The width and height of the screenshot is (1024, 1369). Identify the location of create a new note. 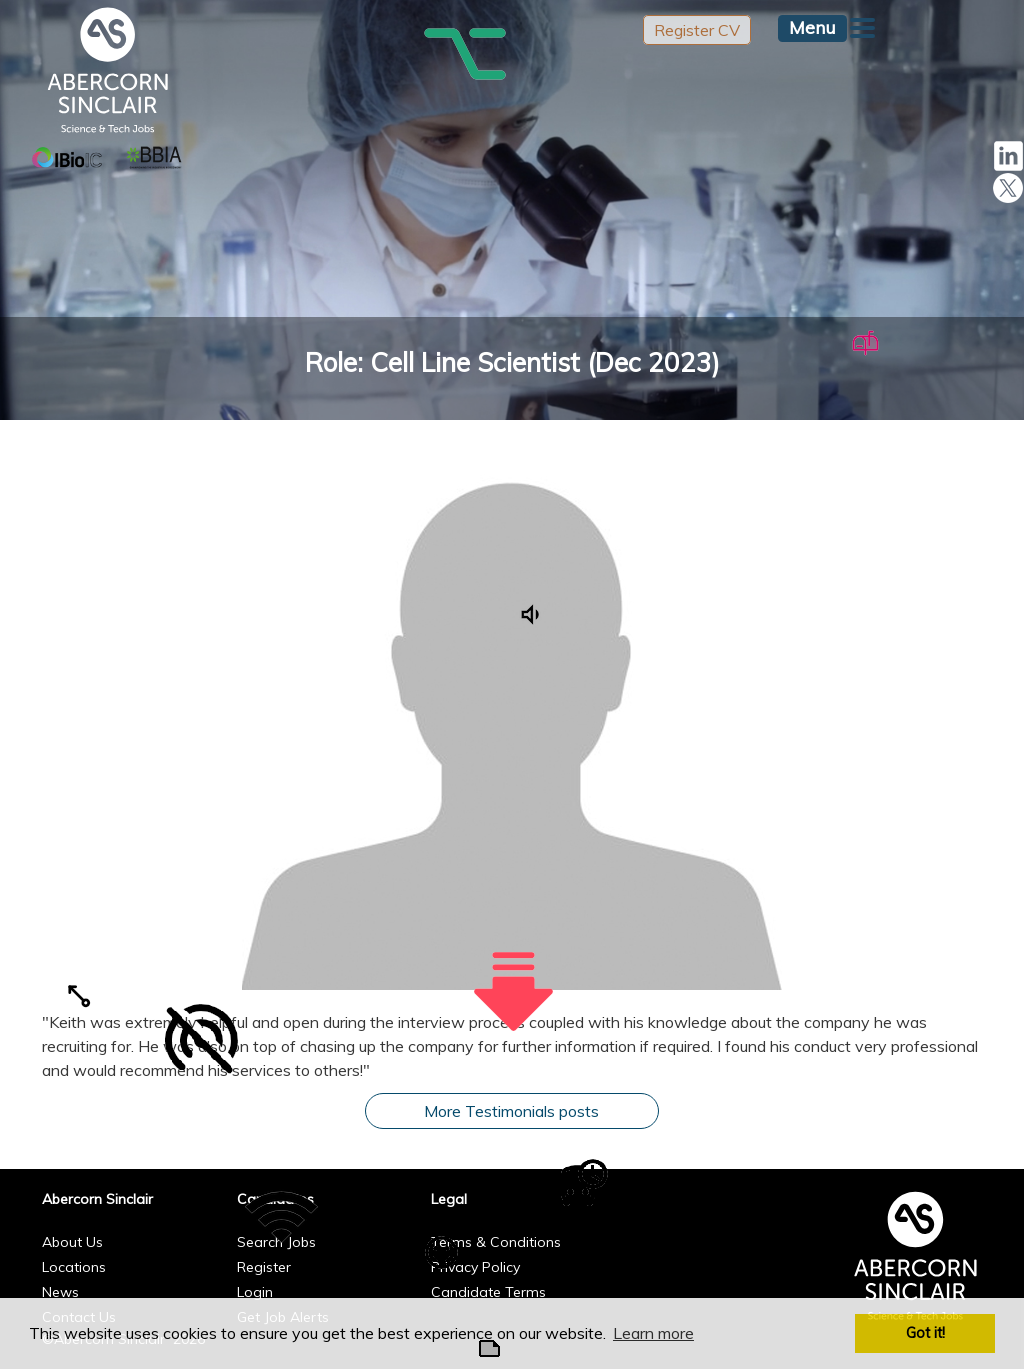
(489, 1348).